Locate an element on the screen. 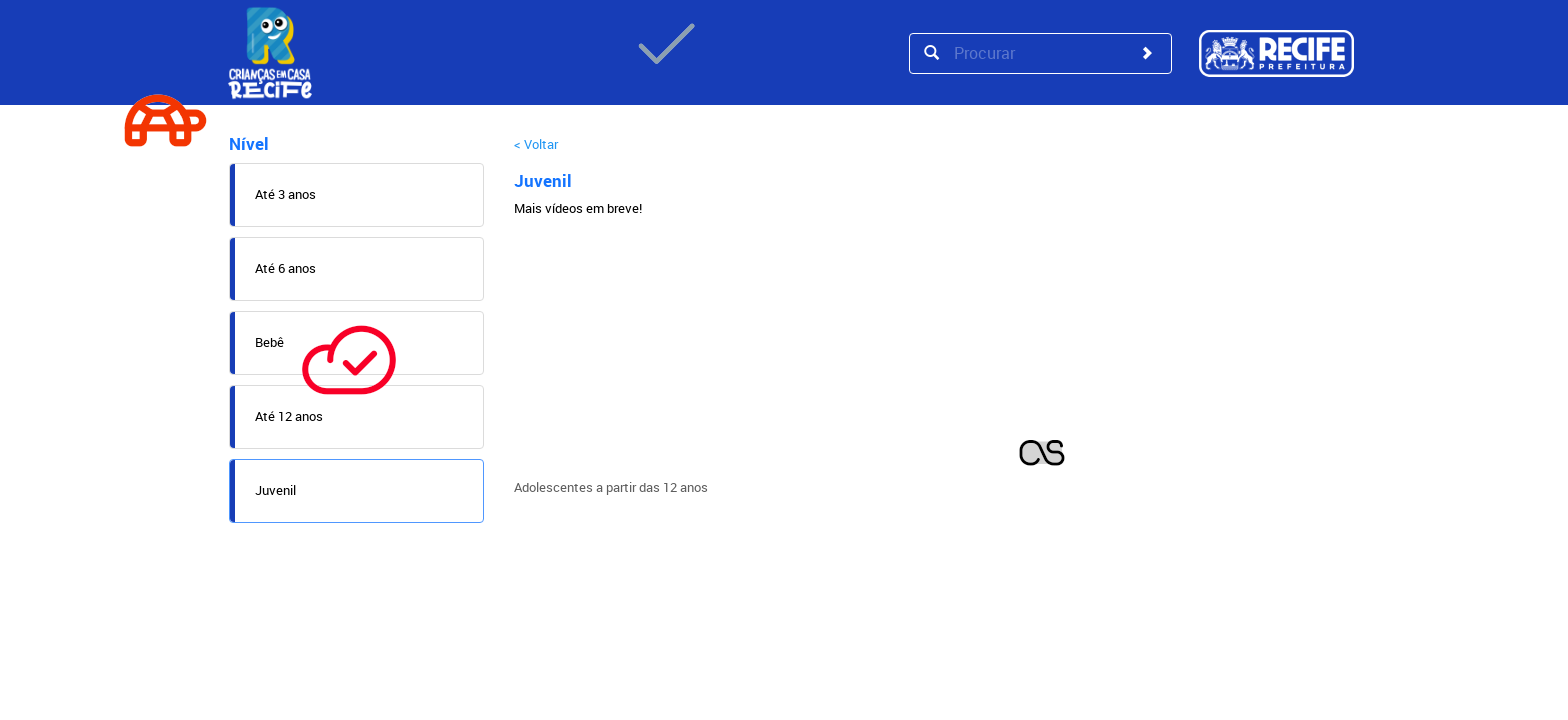  connect to Last.fm account is located at coordinates (1042, 452).